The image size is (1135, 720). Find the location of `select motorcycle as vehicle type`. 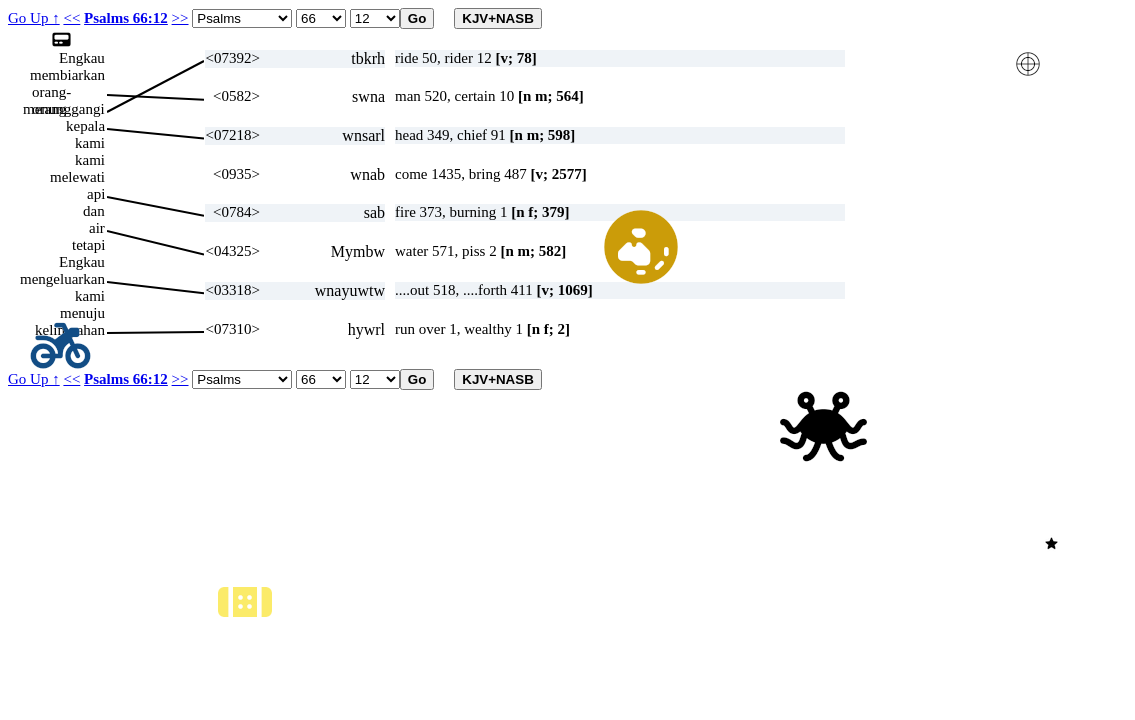

select motorcycle as vehicle type is located at coordinates (60, 346).